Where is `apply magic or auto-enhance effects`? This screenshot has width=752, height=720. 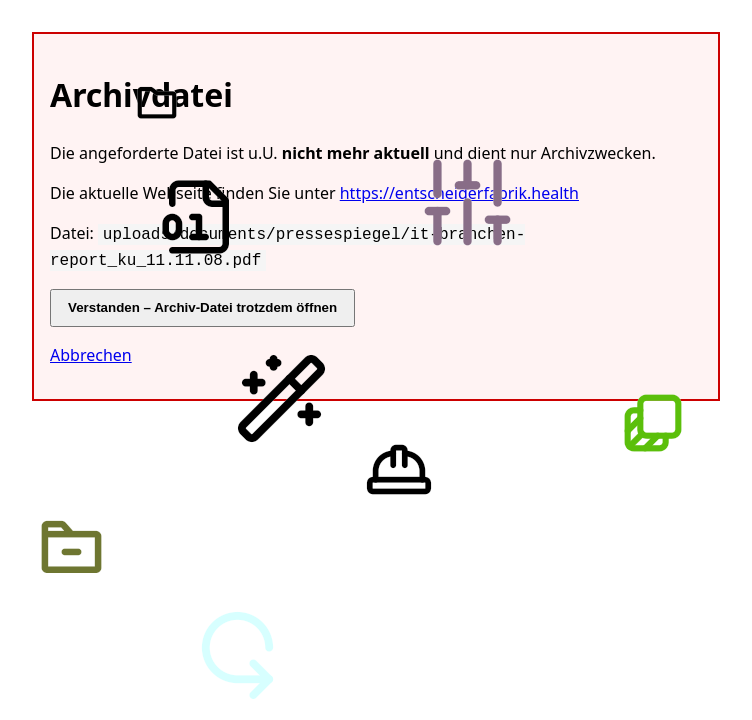 apply magic or auto-enhance effects is located at coordinates (281, 398).